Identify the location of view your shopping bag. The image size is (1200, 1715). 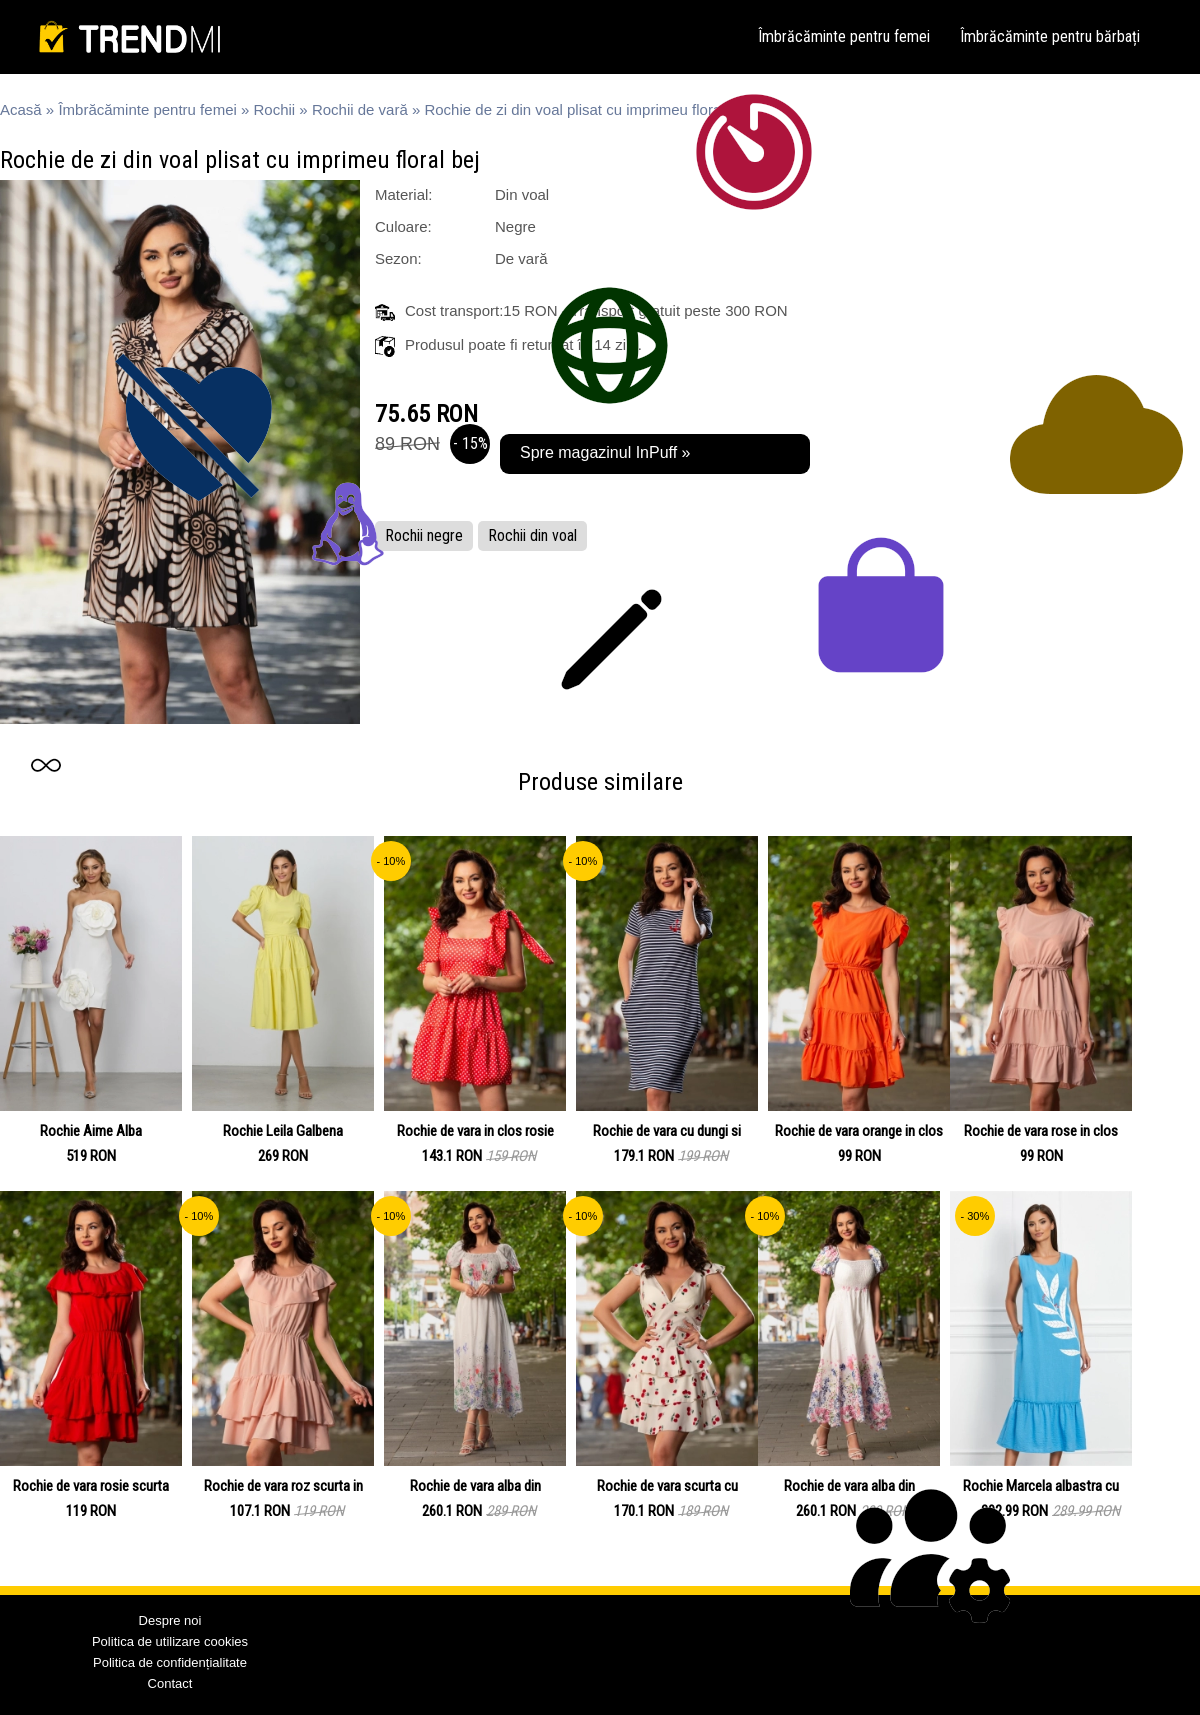
(881, 605).